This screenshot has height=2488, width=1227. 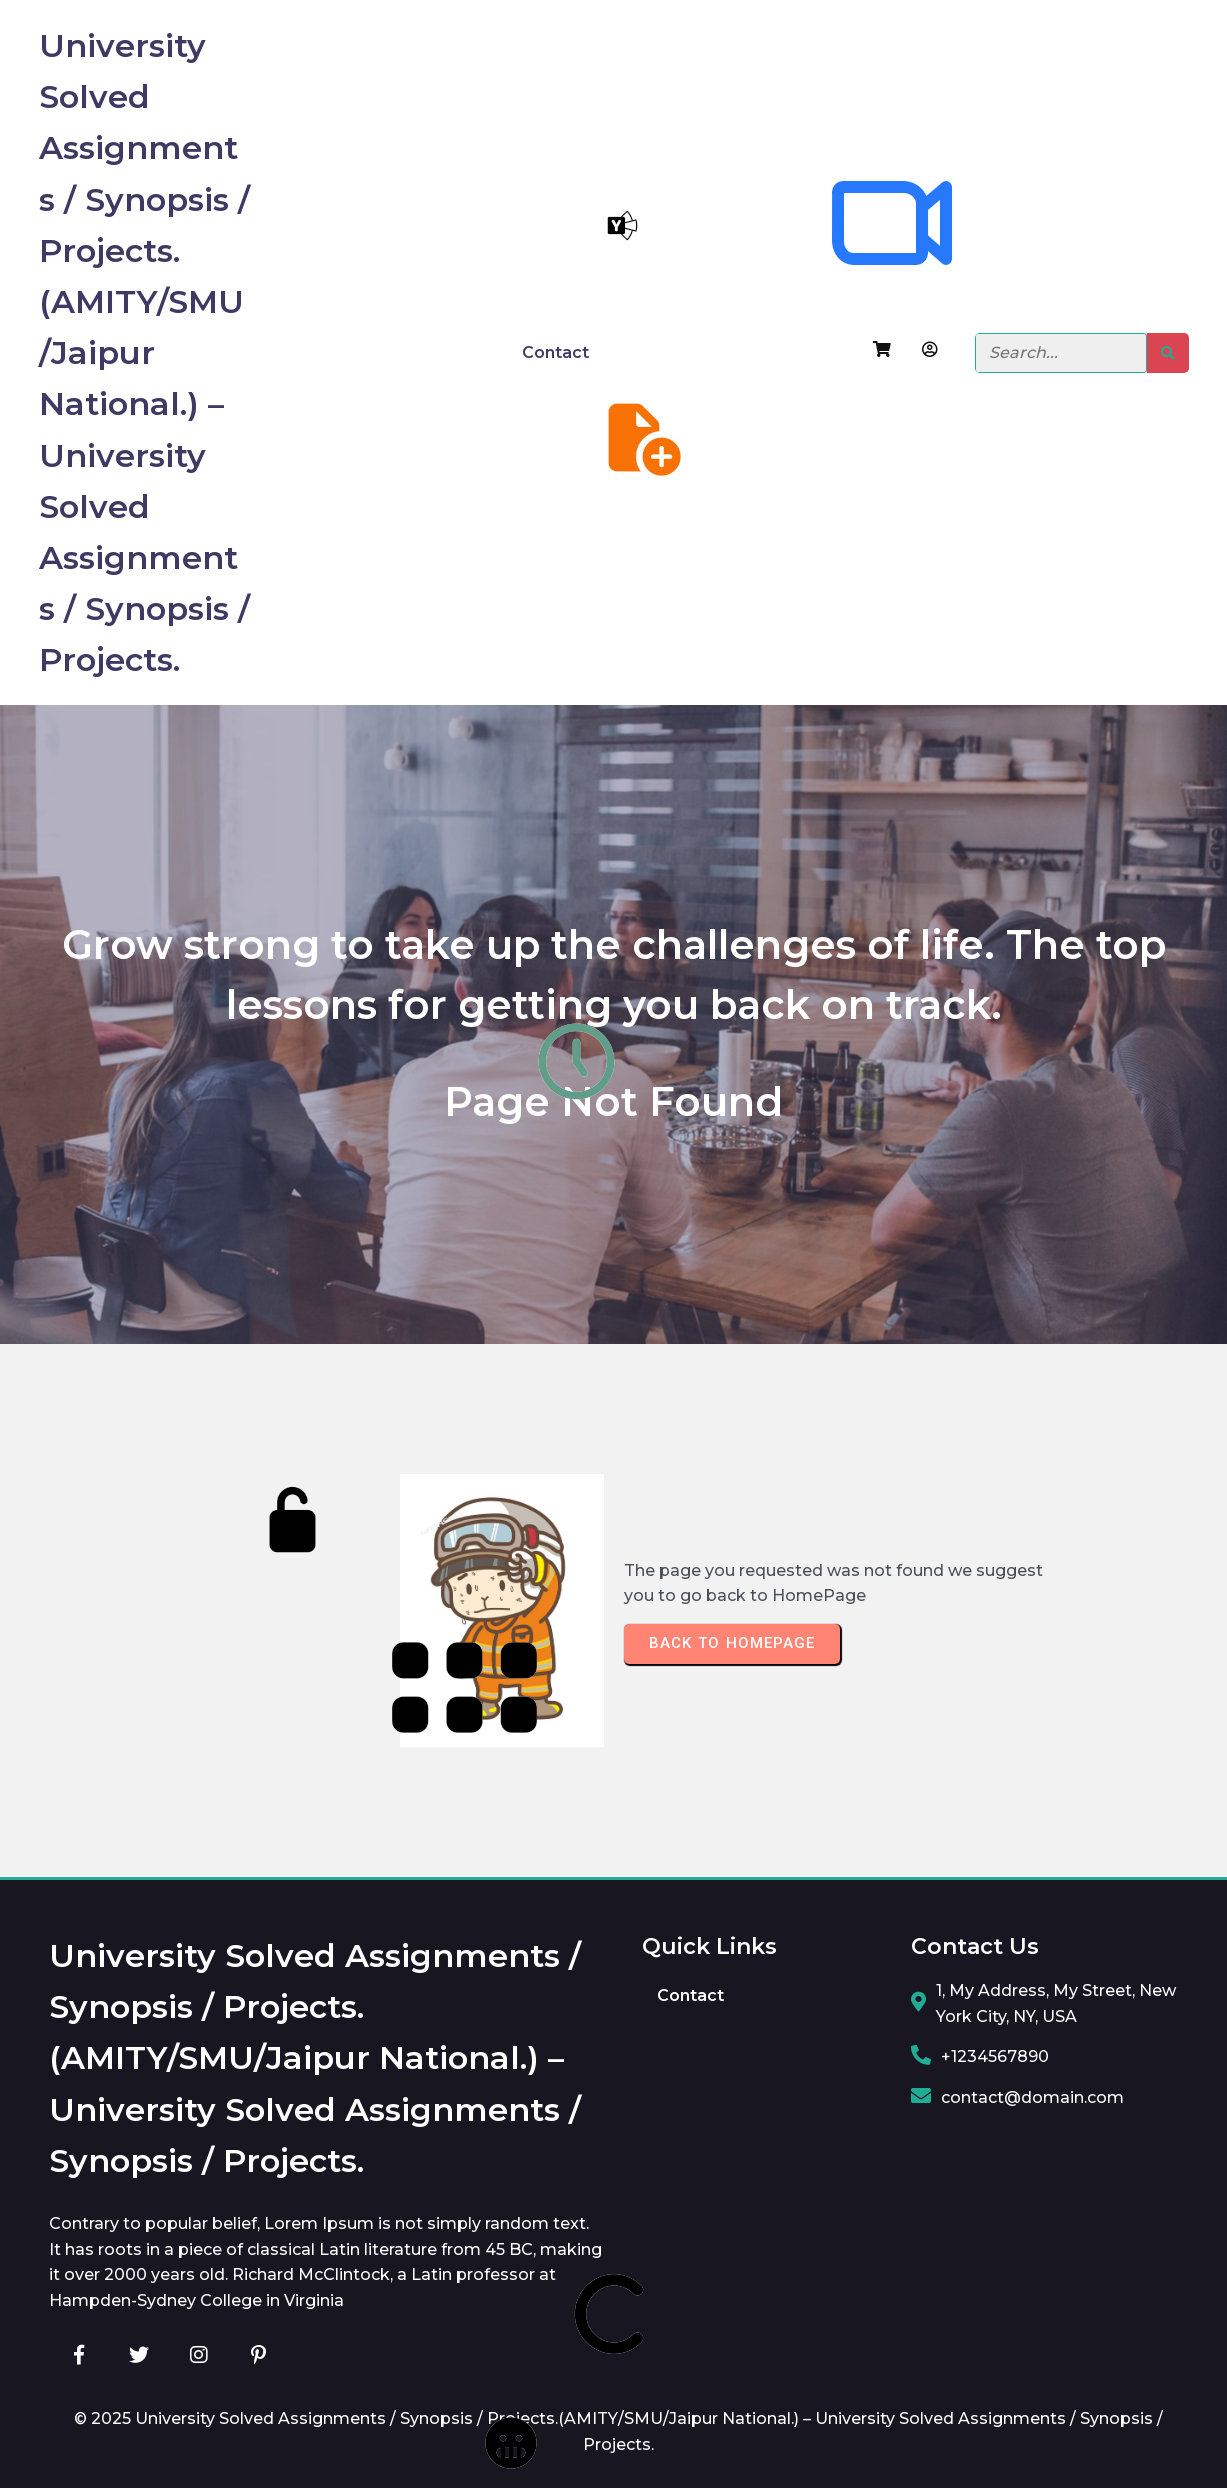 I want to click on switch to grid view layout, so click(x=464, y=1687).